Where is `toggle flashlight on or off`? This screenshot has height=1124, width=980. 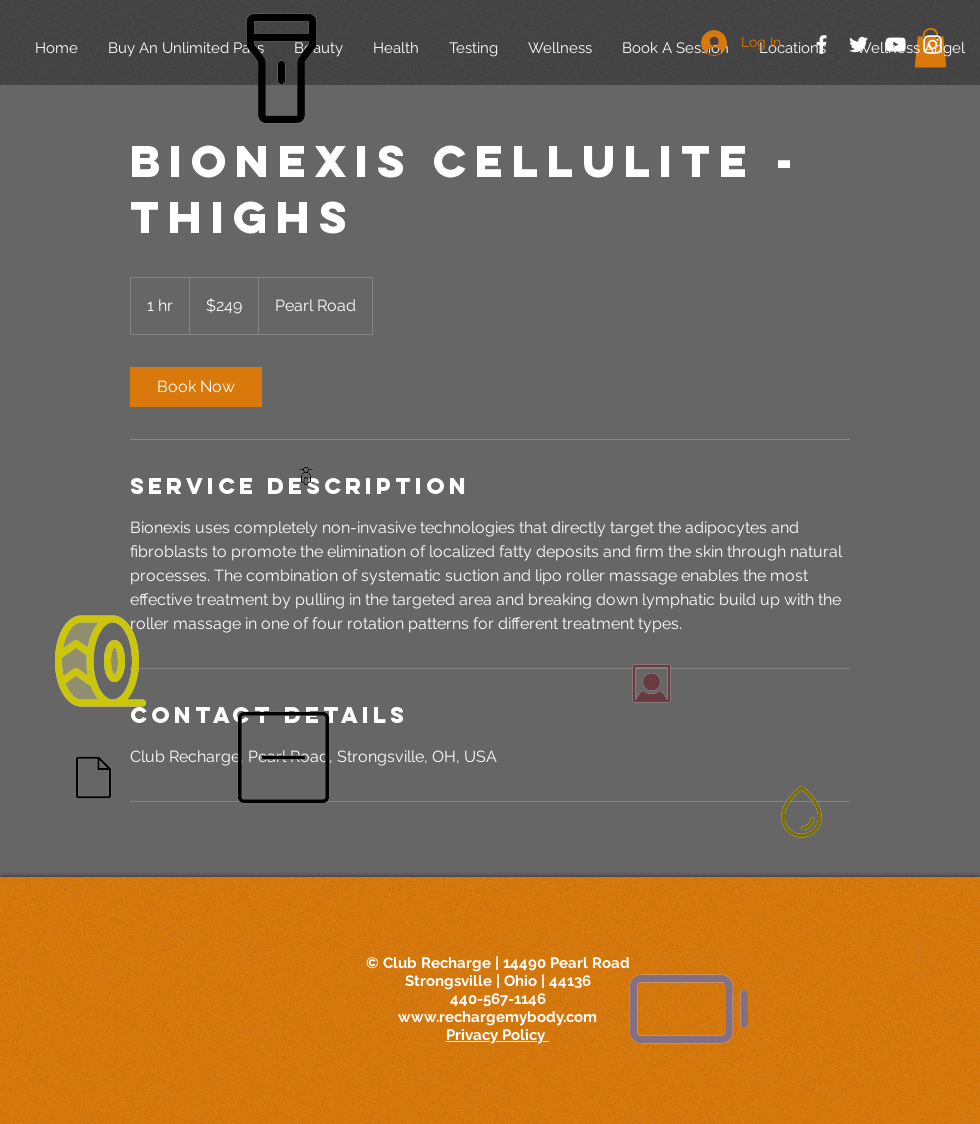
toggle flashlight on or off is located at coordinates (281, 68).